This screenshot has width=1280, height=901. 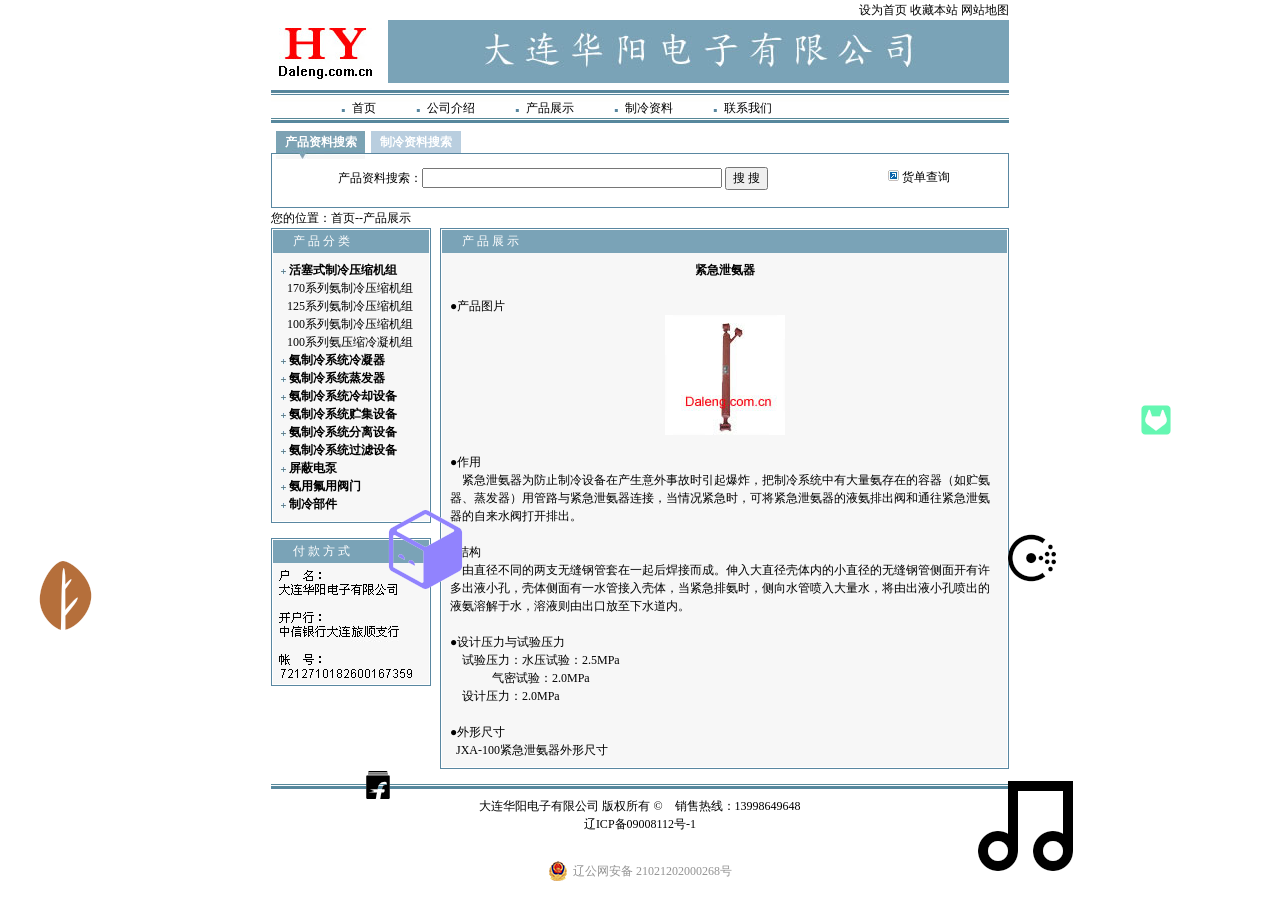 What do you see at coordinates (1156, 420) in the screenshot?
I see `open GitLab` at bounding box center [1156, 420].